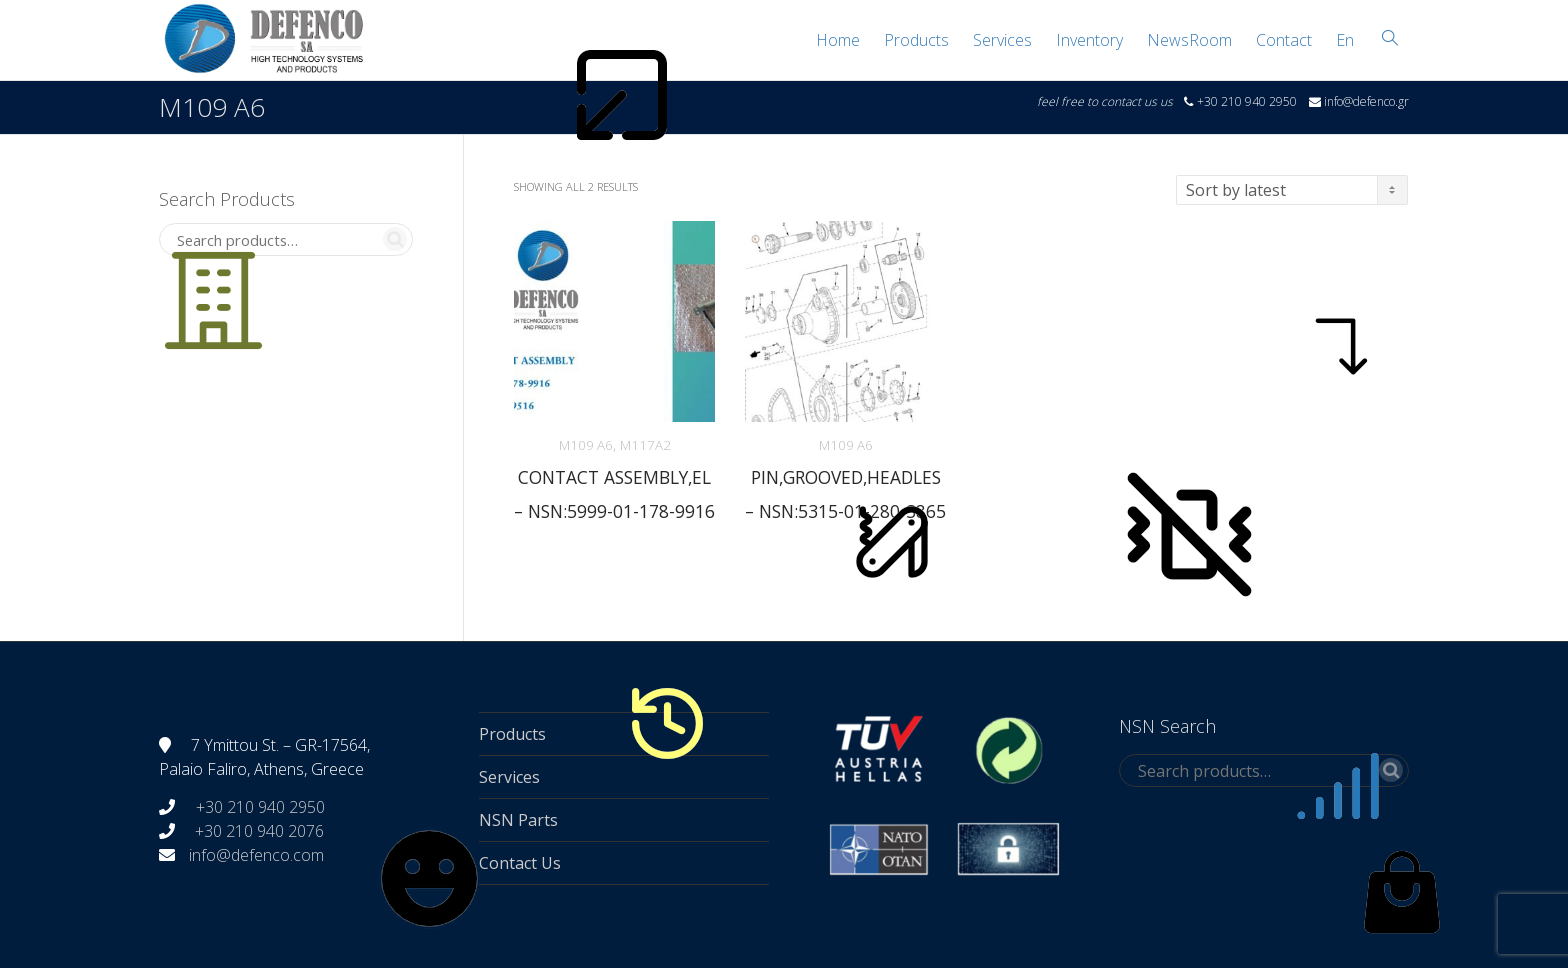 The image size is (1568, 968). What do you see at coordinates (213, 300) in the screenshot?
I see `view company or business information` at bounding box center [213, 300].